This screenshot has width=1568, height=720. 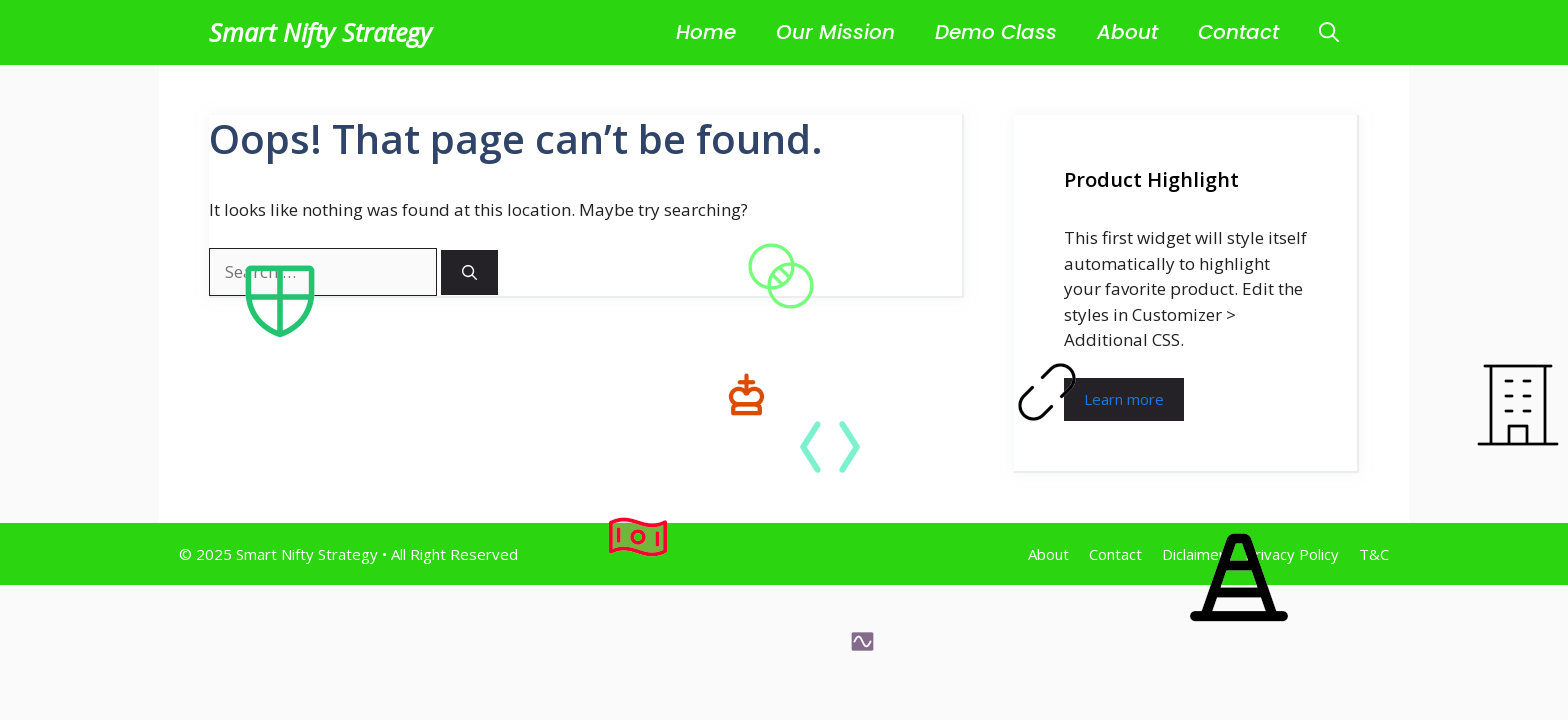 I want to click on indicates construction or maintenance in progress, so click(x=1239, y=579).